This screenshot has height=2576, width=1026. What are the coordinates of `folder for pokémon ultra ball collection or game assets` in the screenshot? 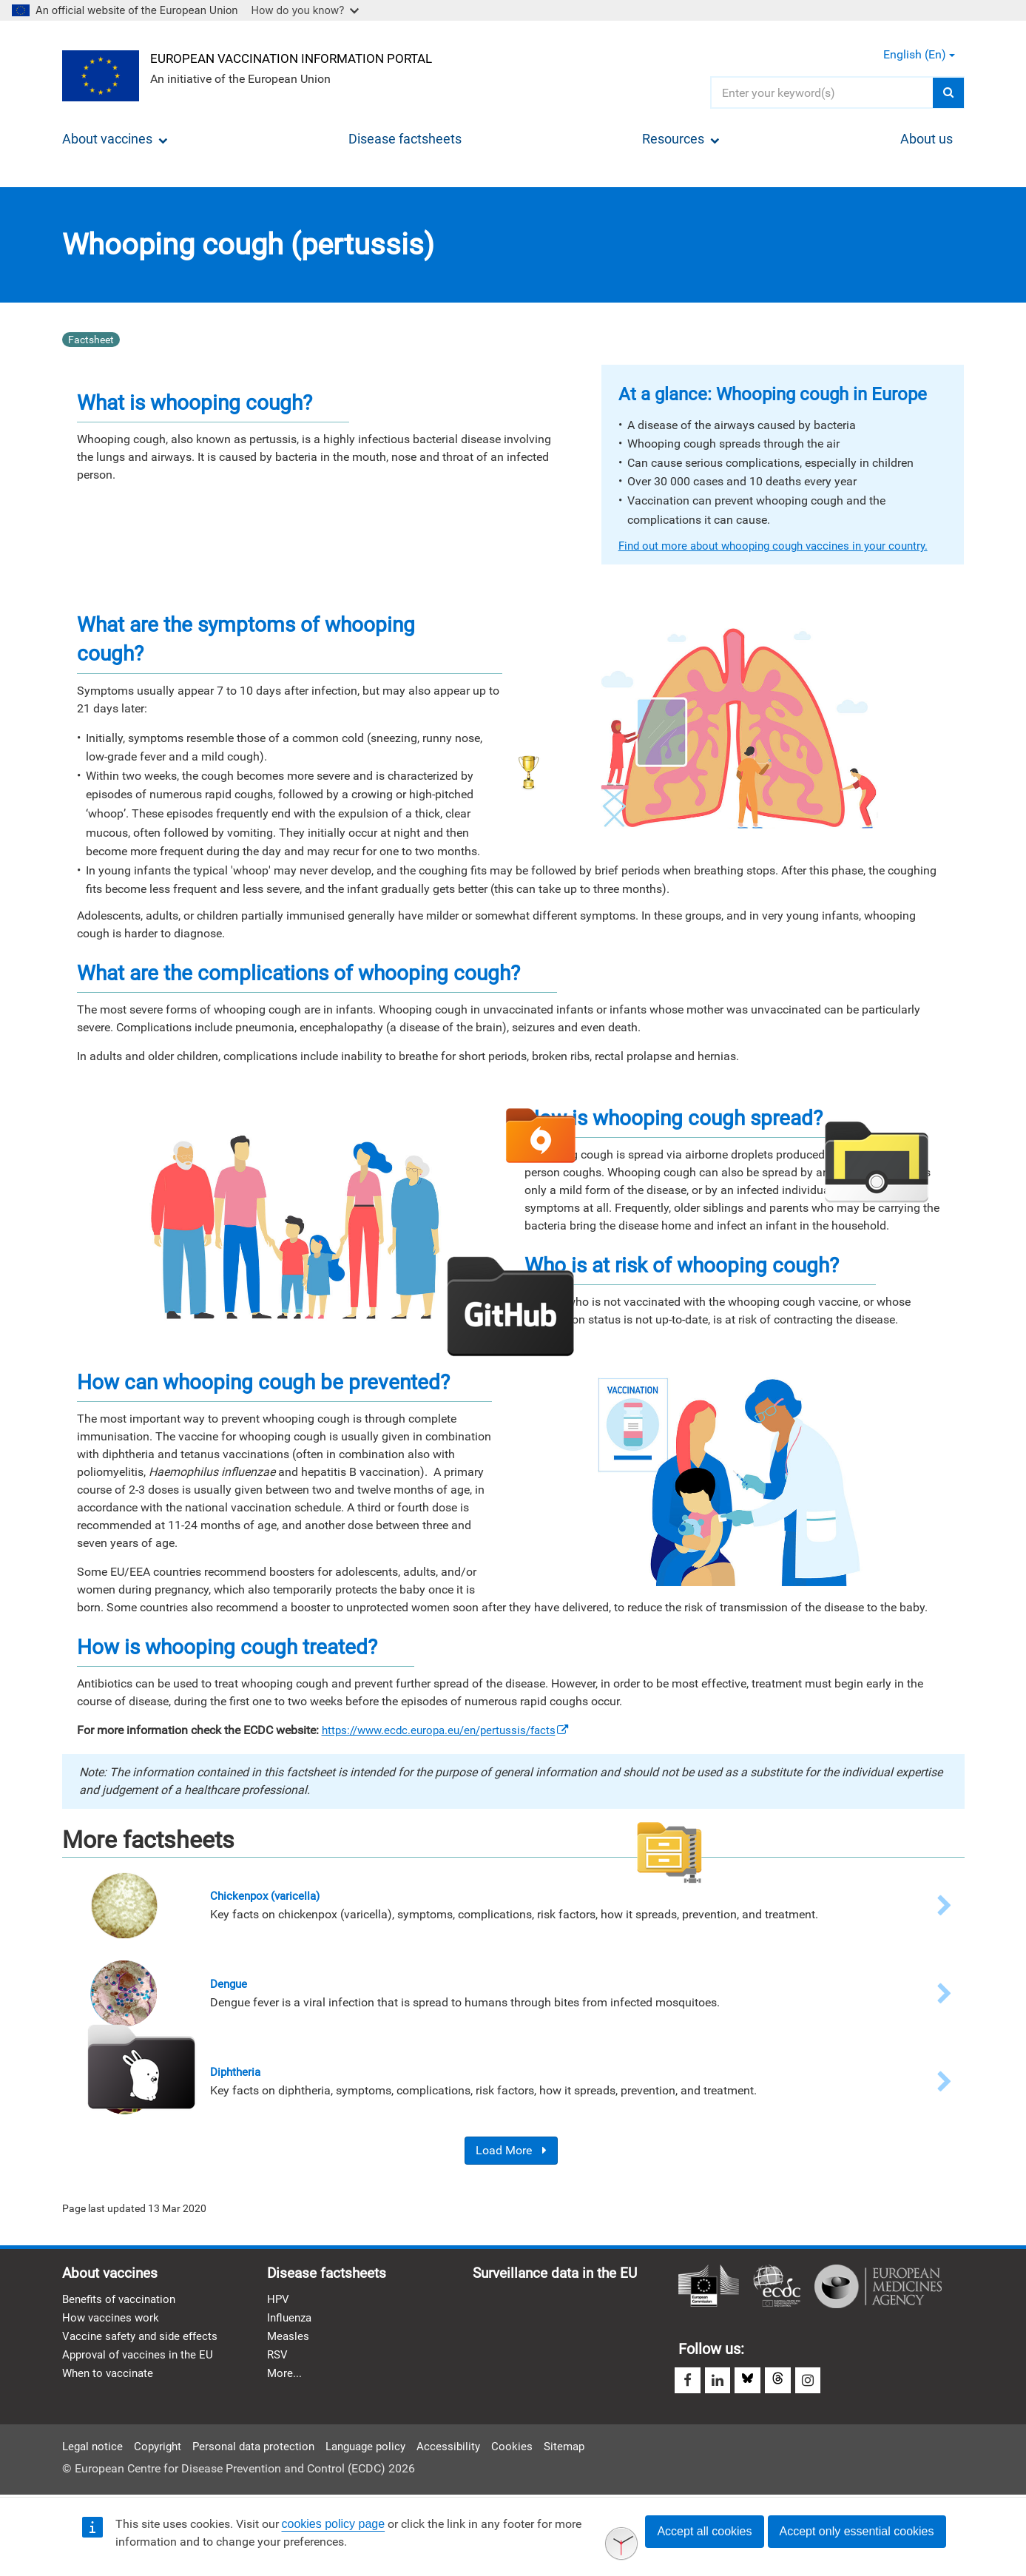 It's located at (876, 1164).